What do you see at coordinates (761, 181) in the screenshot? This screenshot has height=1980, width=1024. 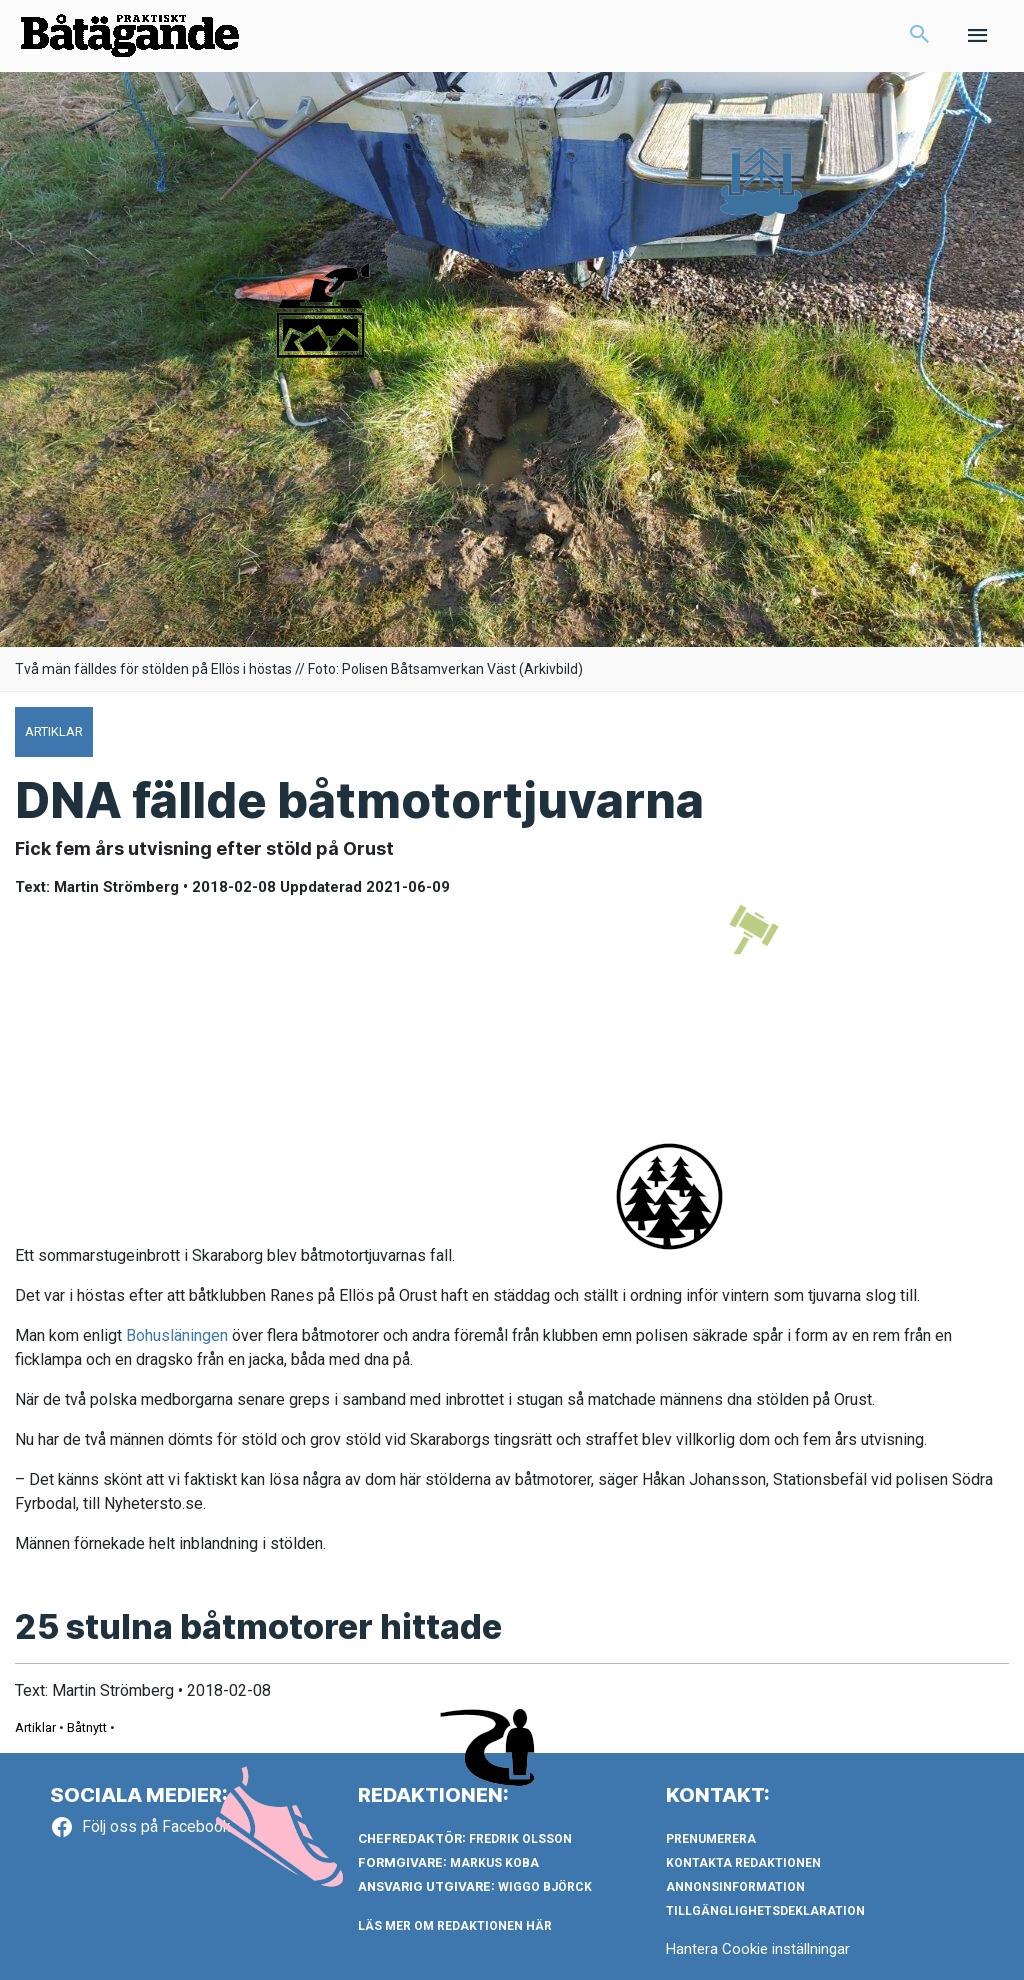 I see `access afterlife or celestial realm in game` at bounding box center [761, 181].